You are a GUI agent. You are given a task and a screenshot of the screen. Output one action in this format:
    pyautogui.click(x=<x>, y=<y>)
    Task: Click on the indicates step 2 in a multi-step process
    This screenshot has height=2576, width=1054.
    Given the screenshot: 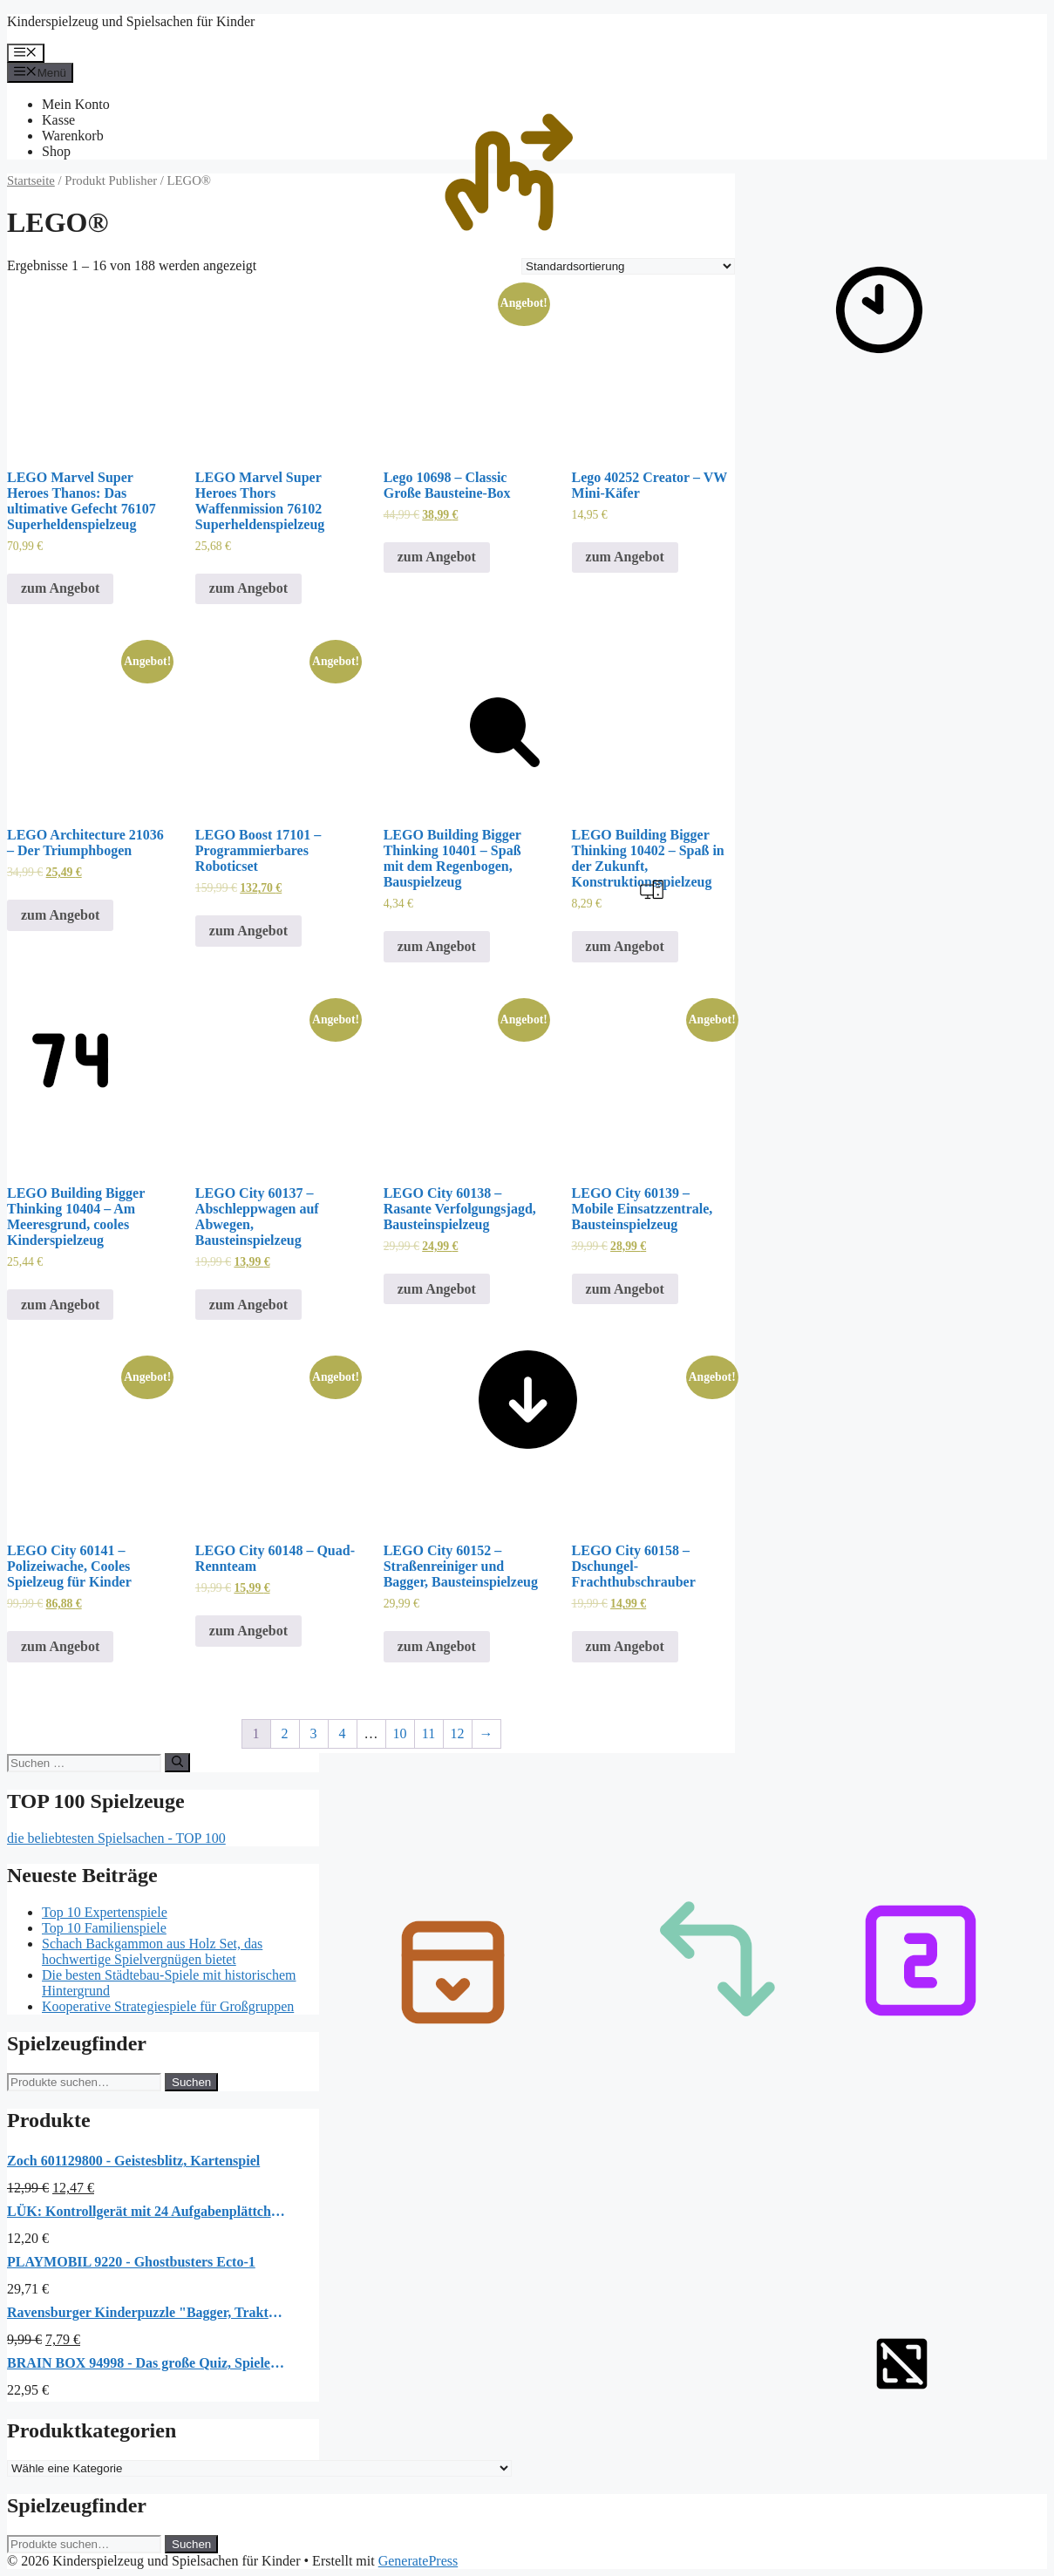 What is the action you would take?
    pyautogui.click(x=921, y=1961)
    